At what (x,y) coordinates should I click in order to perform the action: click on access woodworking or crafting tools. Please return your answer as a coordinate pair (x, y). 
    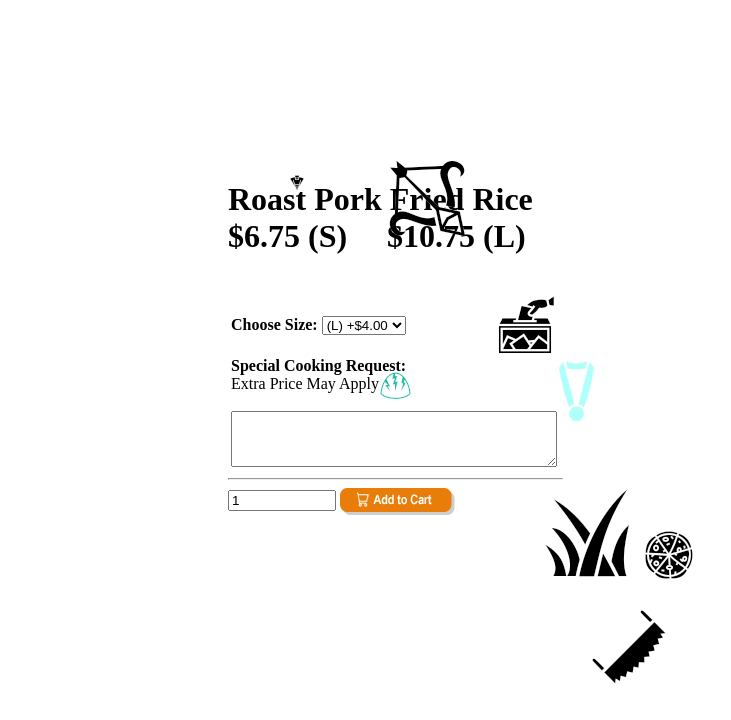
    Looking at the image, I should click on (629, 647).